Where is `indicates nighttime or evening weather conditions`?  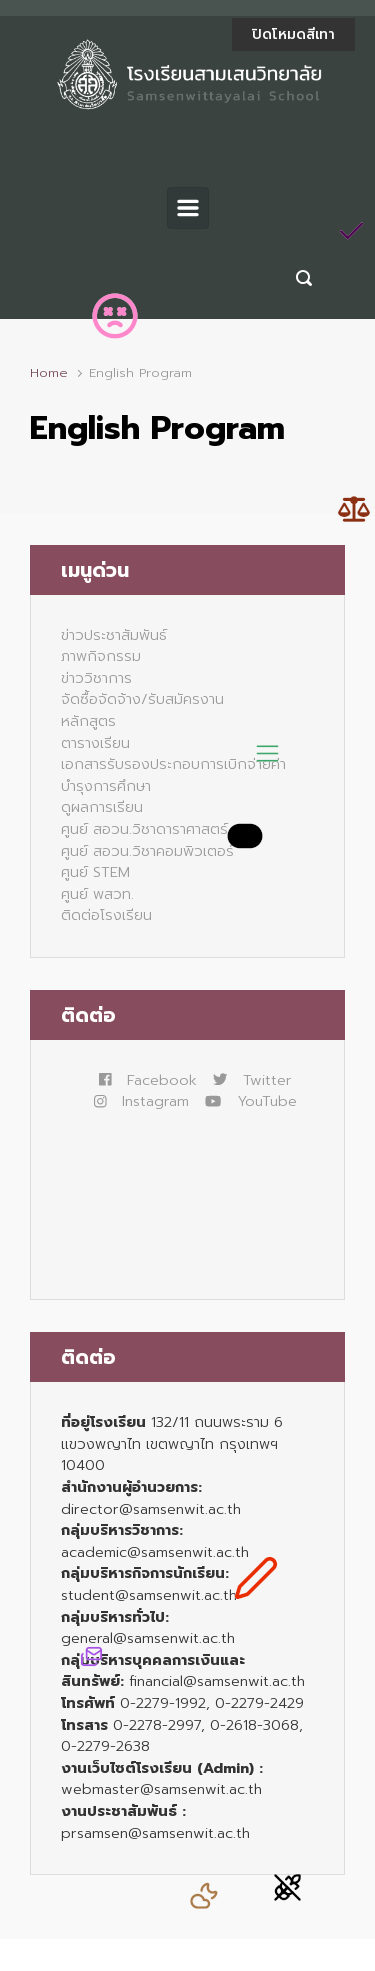
indicates nighttime or evening weather conditions is located at coordinates (204, 1895).